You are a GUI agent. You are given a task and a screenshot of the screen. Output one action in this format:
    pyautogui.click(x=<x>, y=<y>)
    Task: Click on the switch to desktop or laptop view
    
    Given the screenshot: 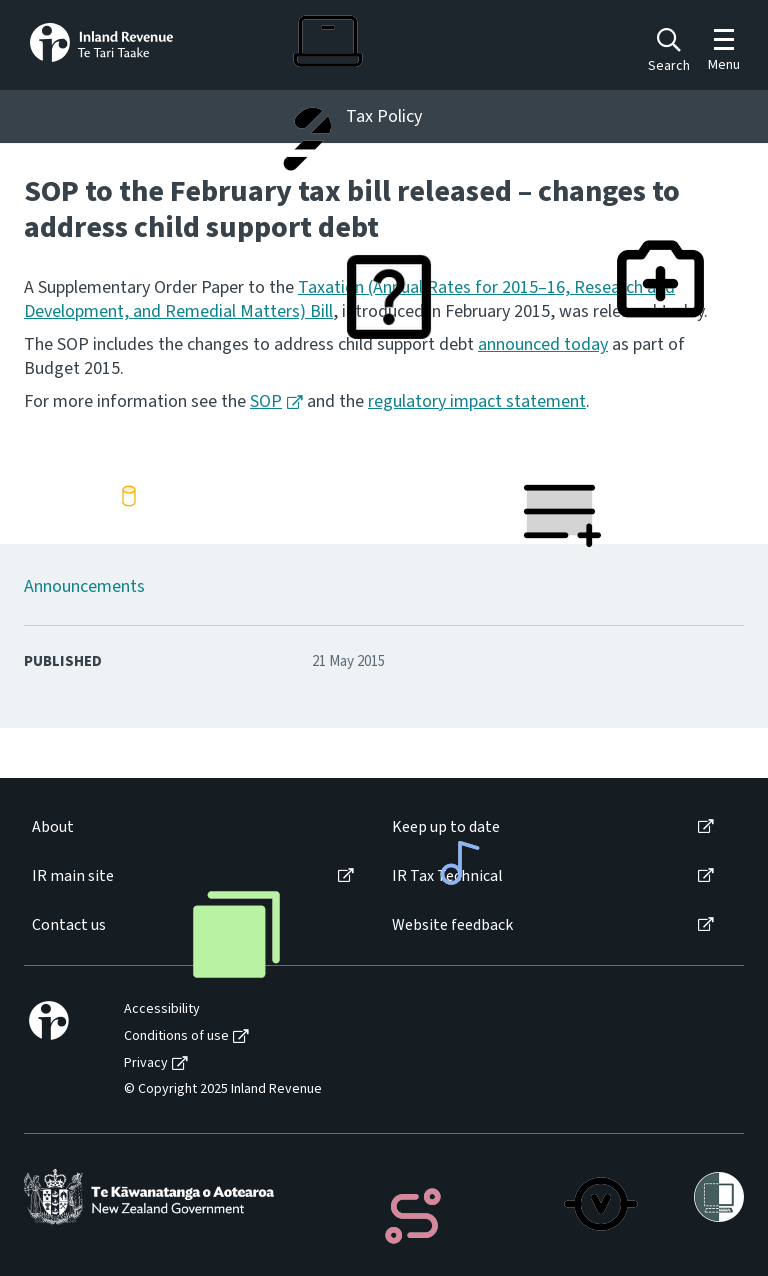 What is the action you would take?
    pyautogui.click(x=328, y=40)
    